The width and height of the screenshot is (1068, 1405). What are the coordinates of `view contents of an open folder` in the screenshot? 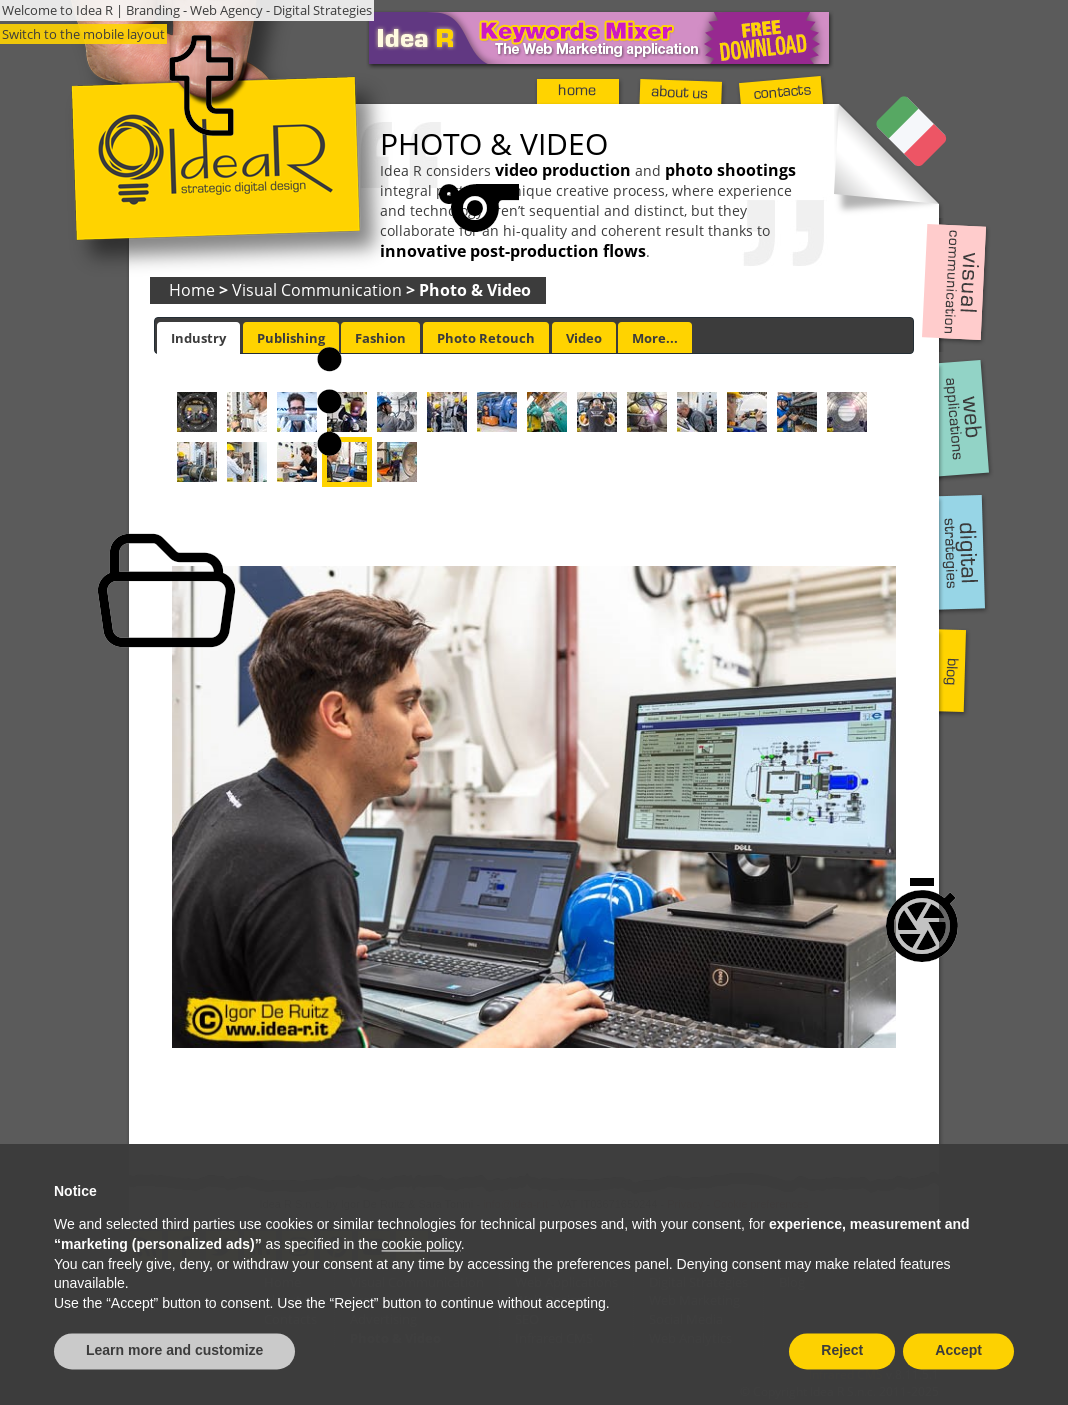 It's located at (166, 590).